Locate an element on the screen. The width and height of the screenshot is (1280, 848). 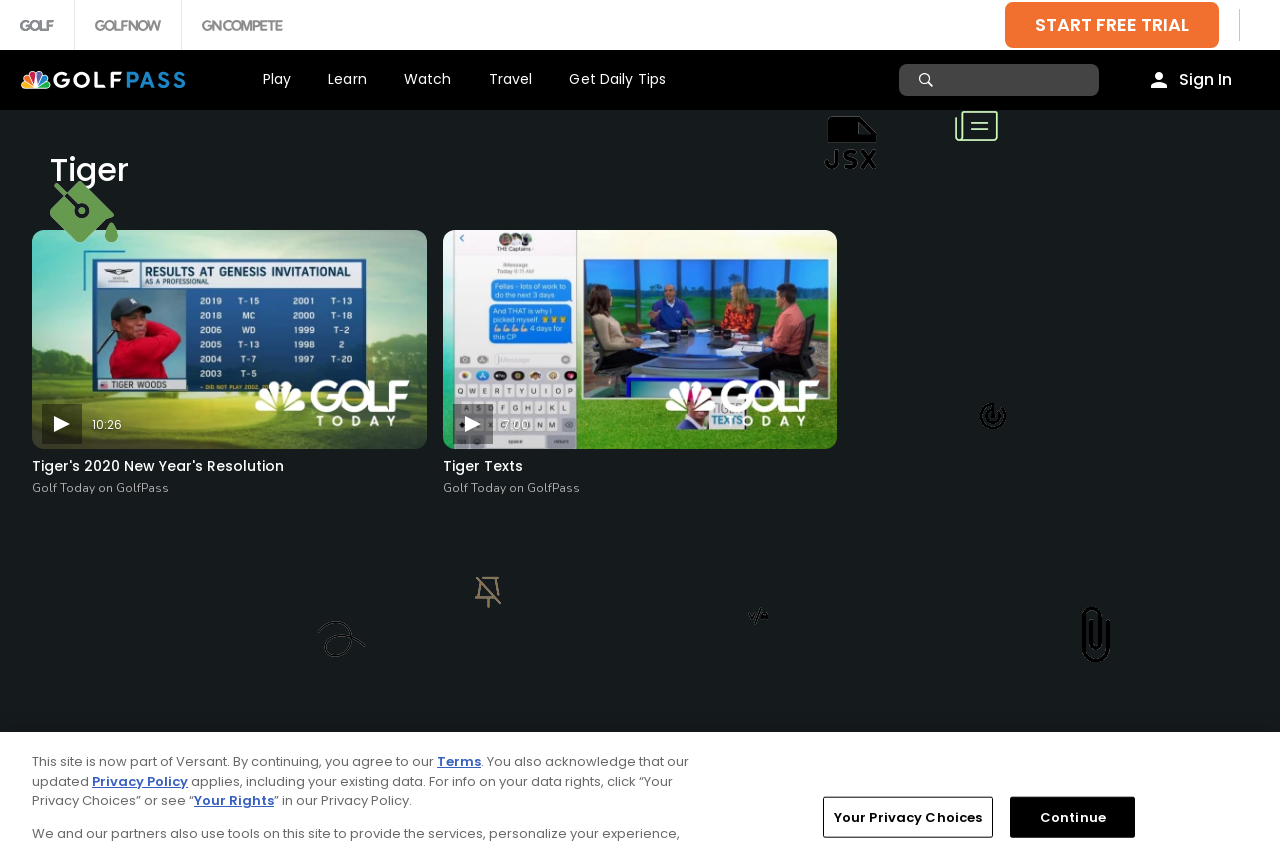
attach a file to your message is located at coordinates (1094, 634).